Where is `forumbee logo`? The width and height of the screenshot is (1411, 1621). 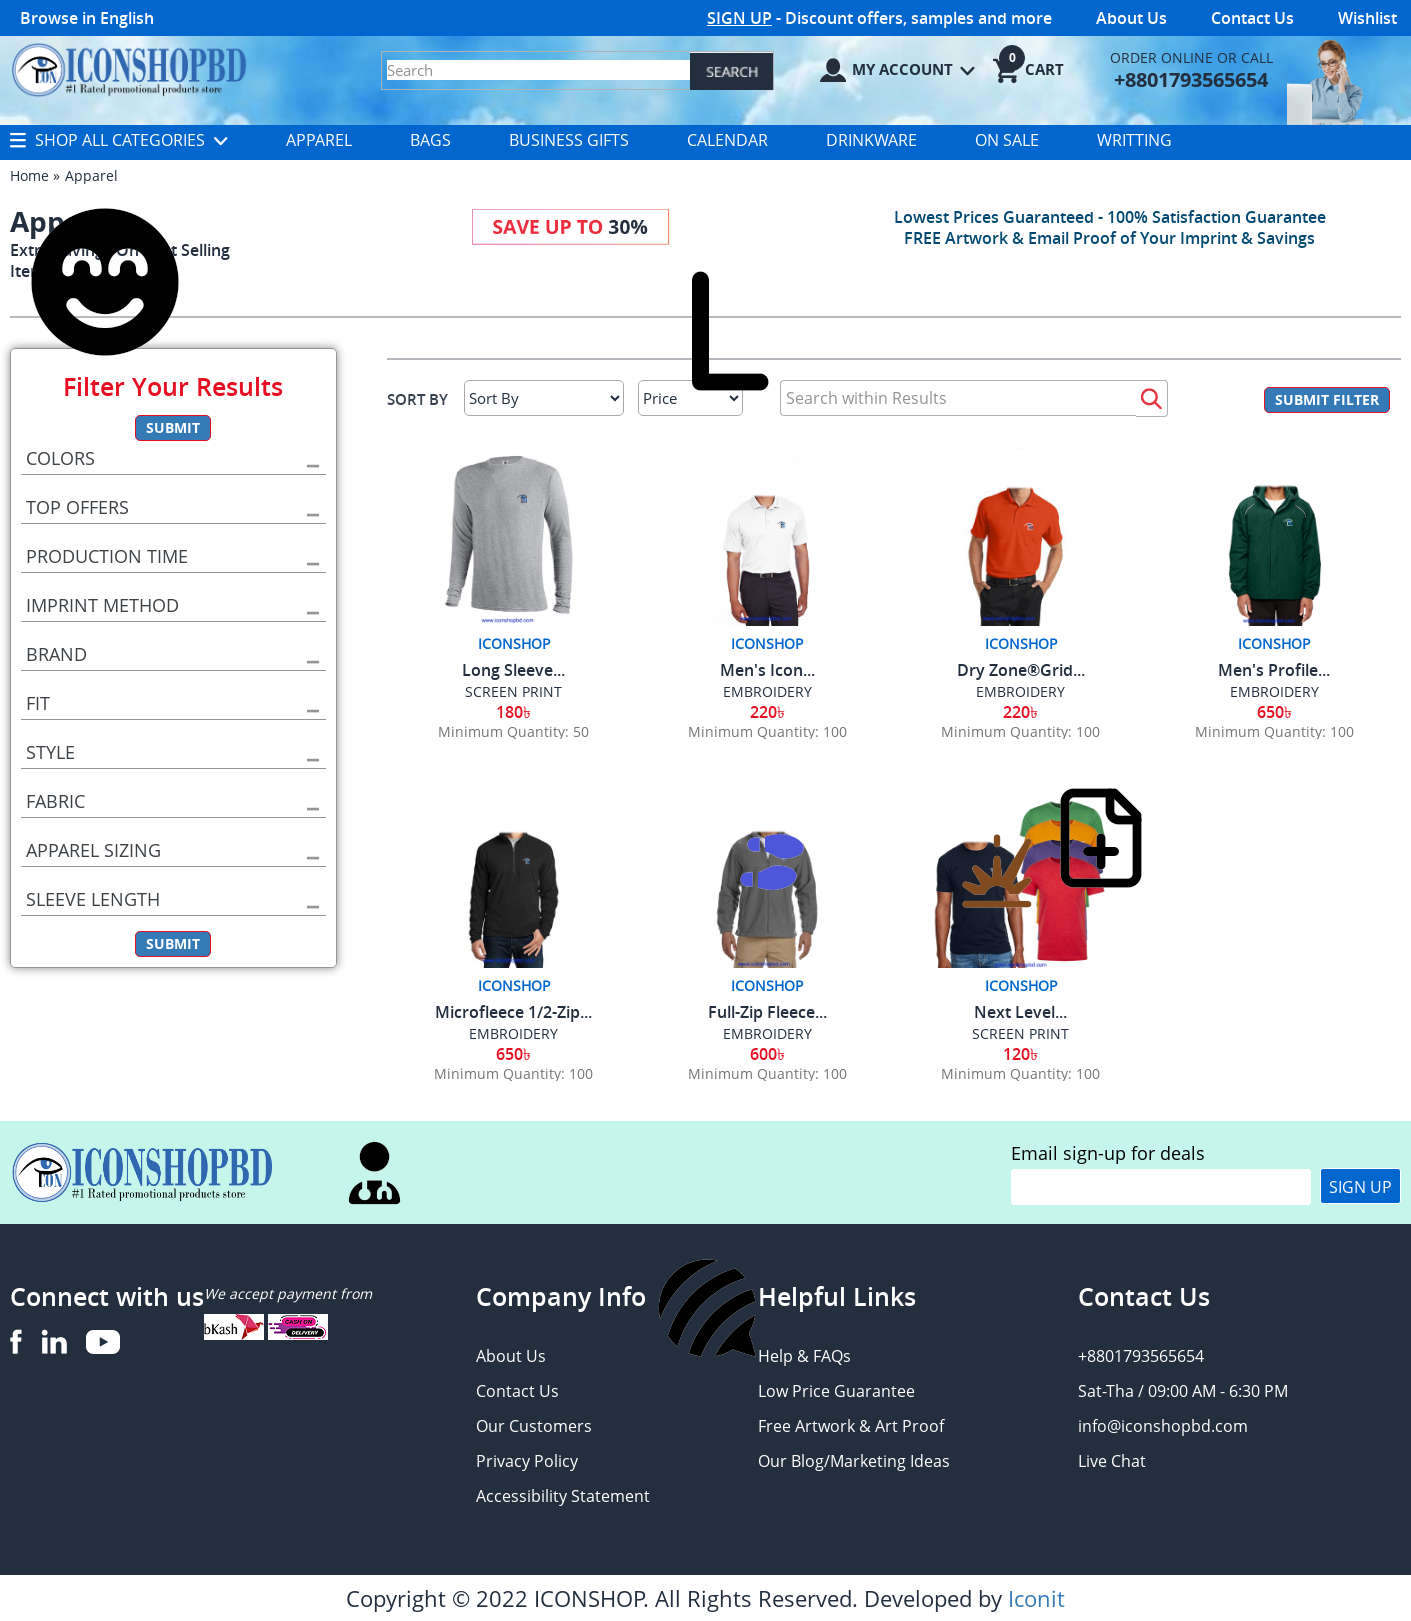
forumbee logo is located at coordinates (707, 1307).